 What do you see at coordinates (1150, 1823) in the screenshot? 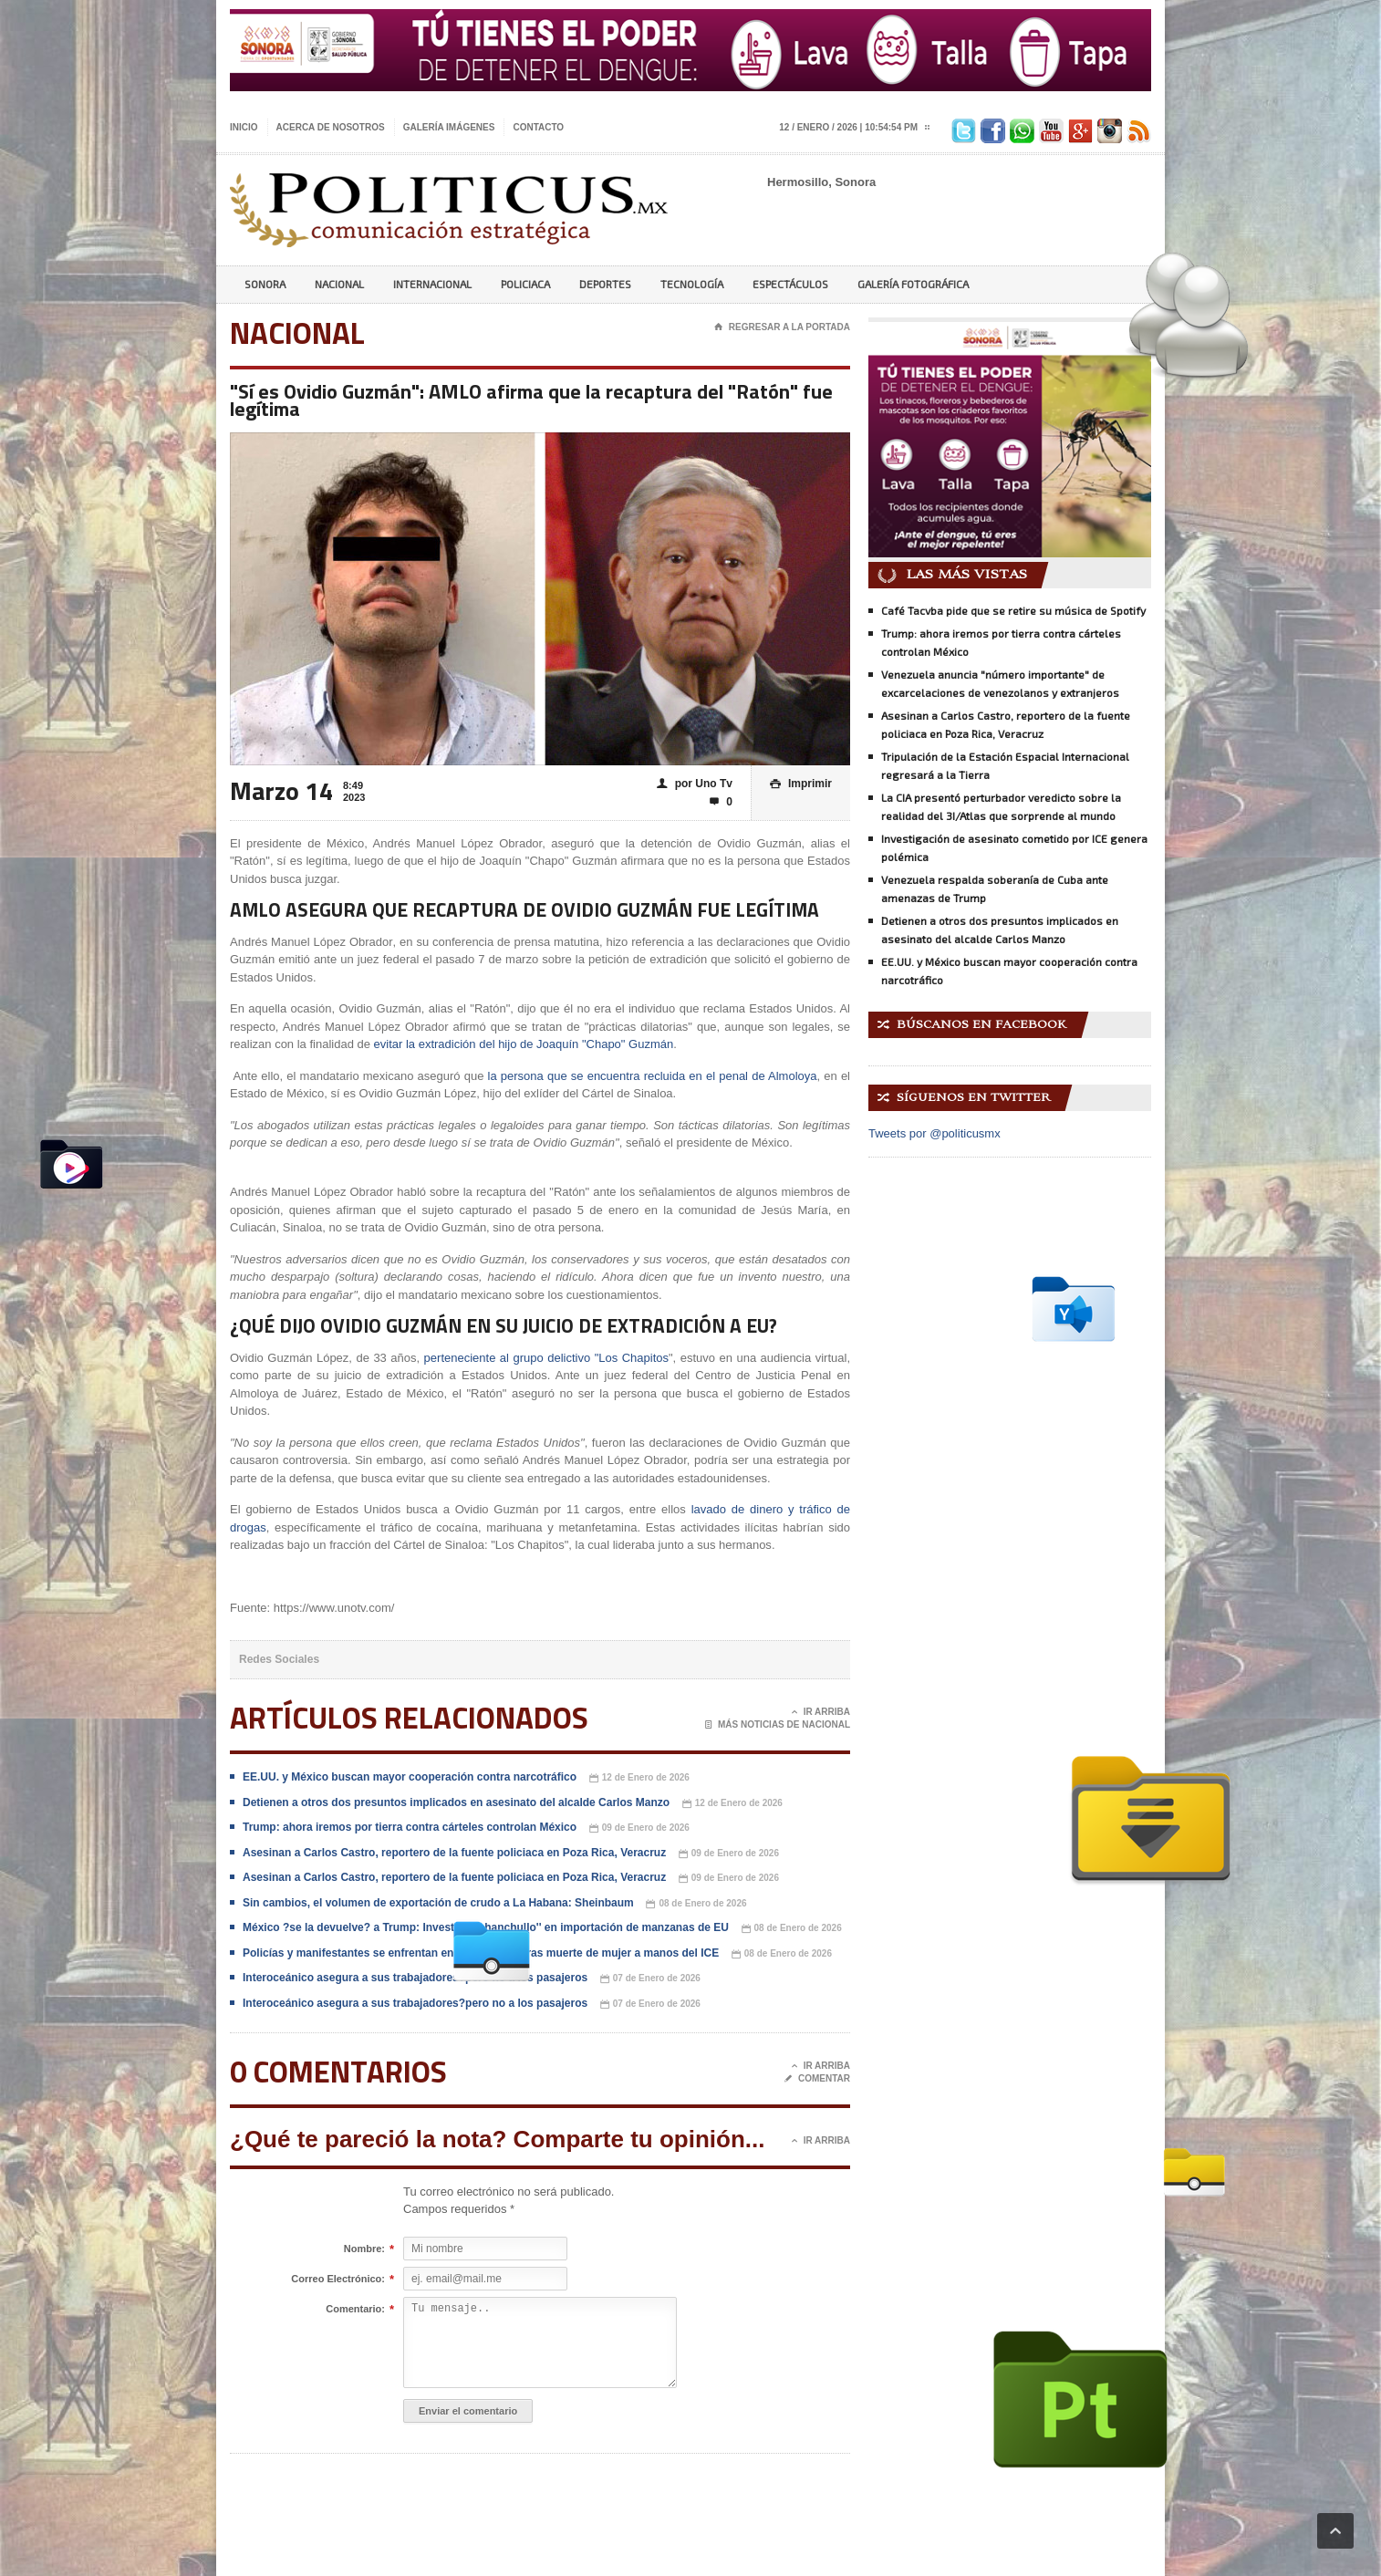
I see `open your getgo download manager folder` at bounding box center [1150, 1823].